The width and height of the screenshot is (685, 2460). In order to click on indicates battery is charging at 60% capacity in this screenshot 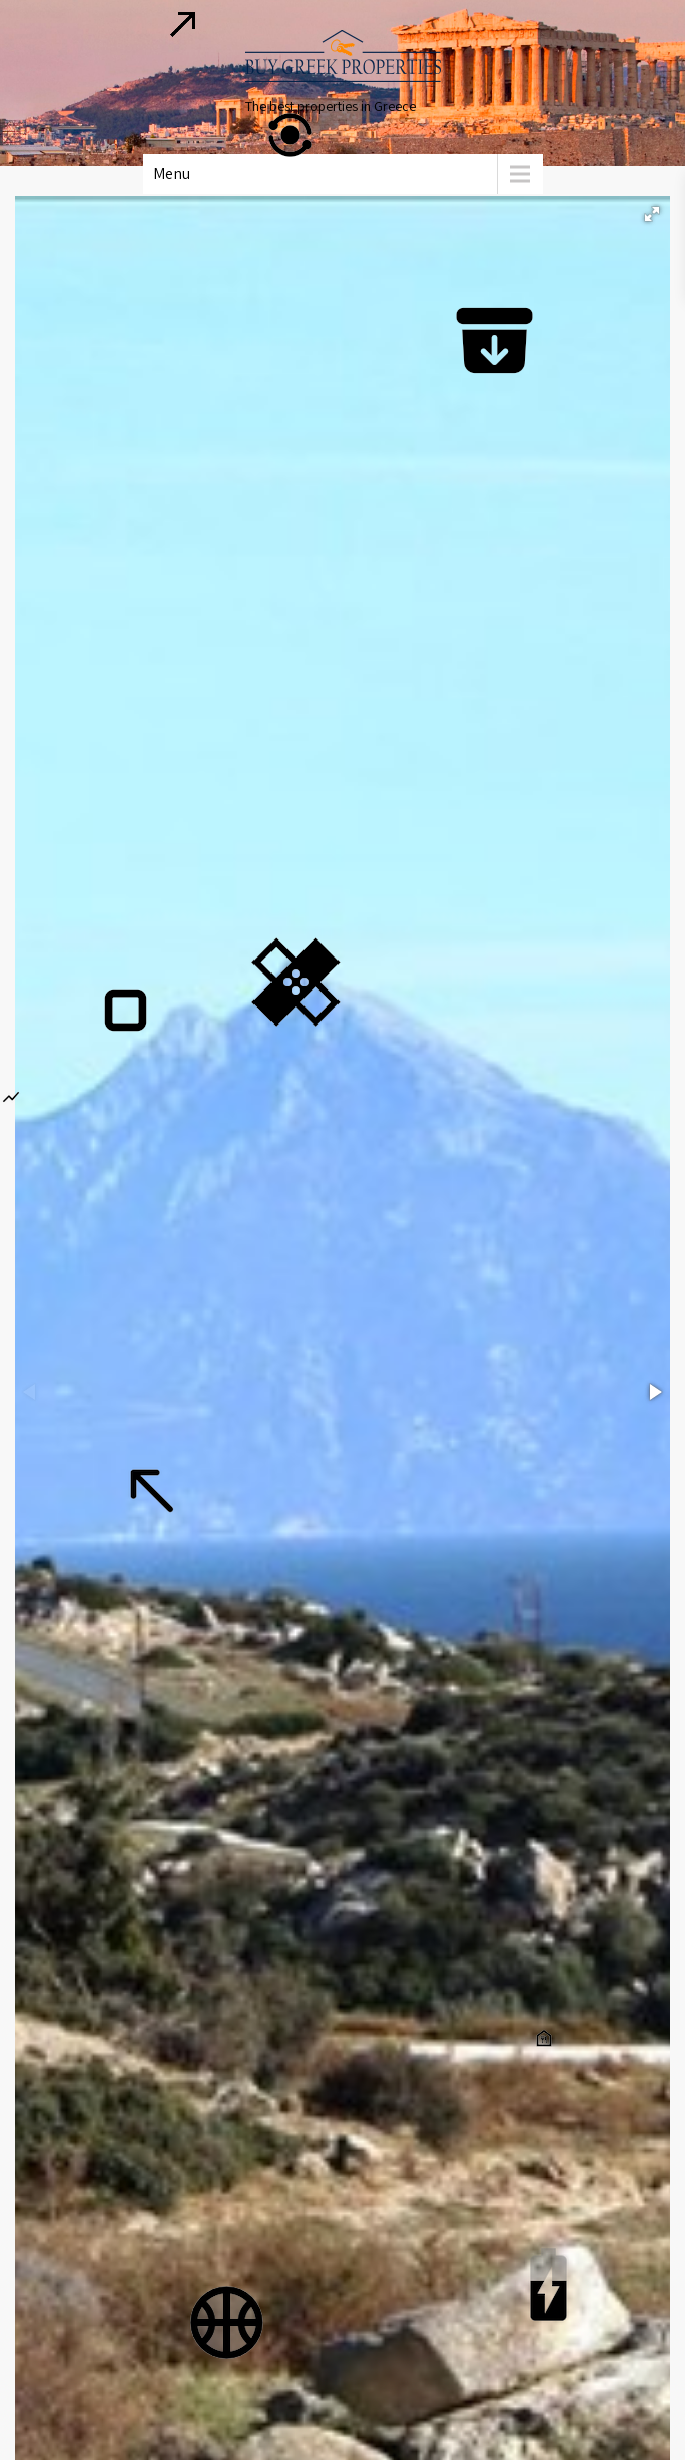, I will do `click(548, 2284)`.